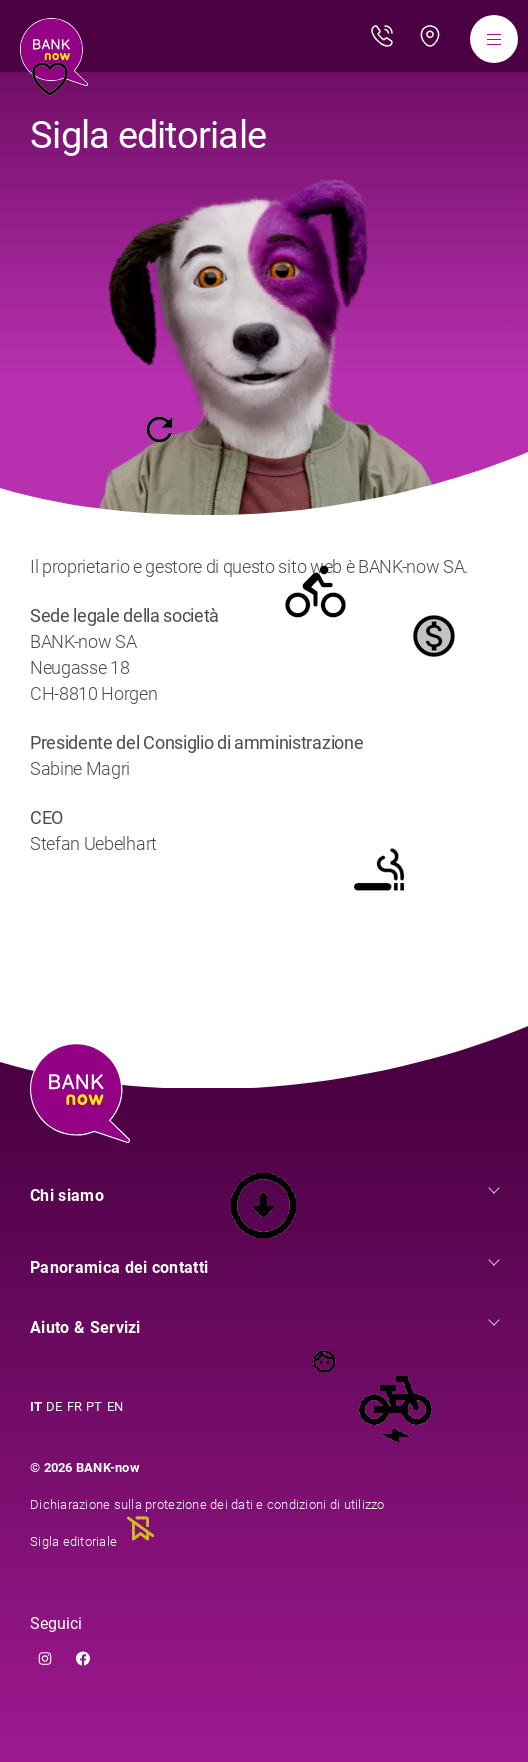 This screenshot has height=1762, width=528. What do you see at coordinates (50, 79) in the screenshot?
I see `add item to favorites` at bounding box center [50, 79].